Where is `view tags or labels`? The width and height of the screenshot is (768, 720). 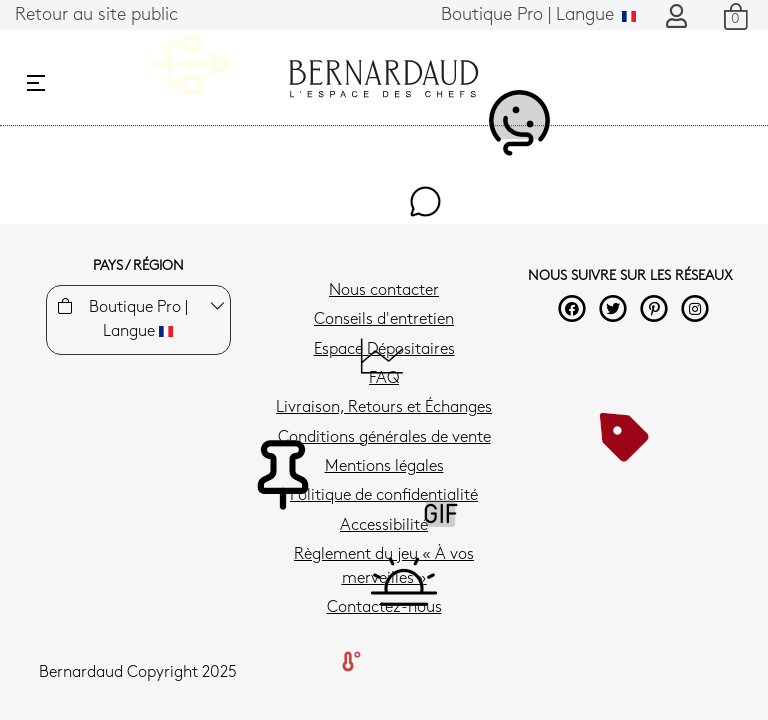 view tags or labels is located at coordinates (621, 434).